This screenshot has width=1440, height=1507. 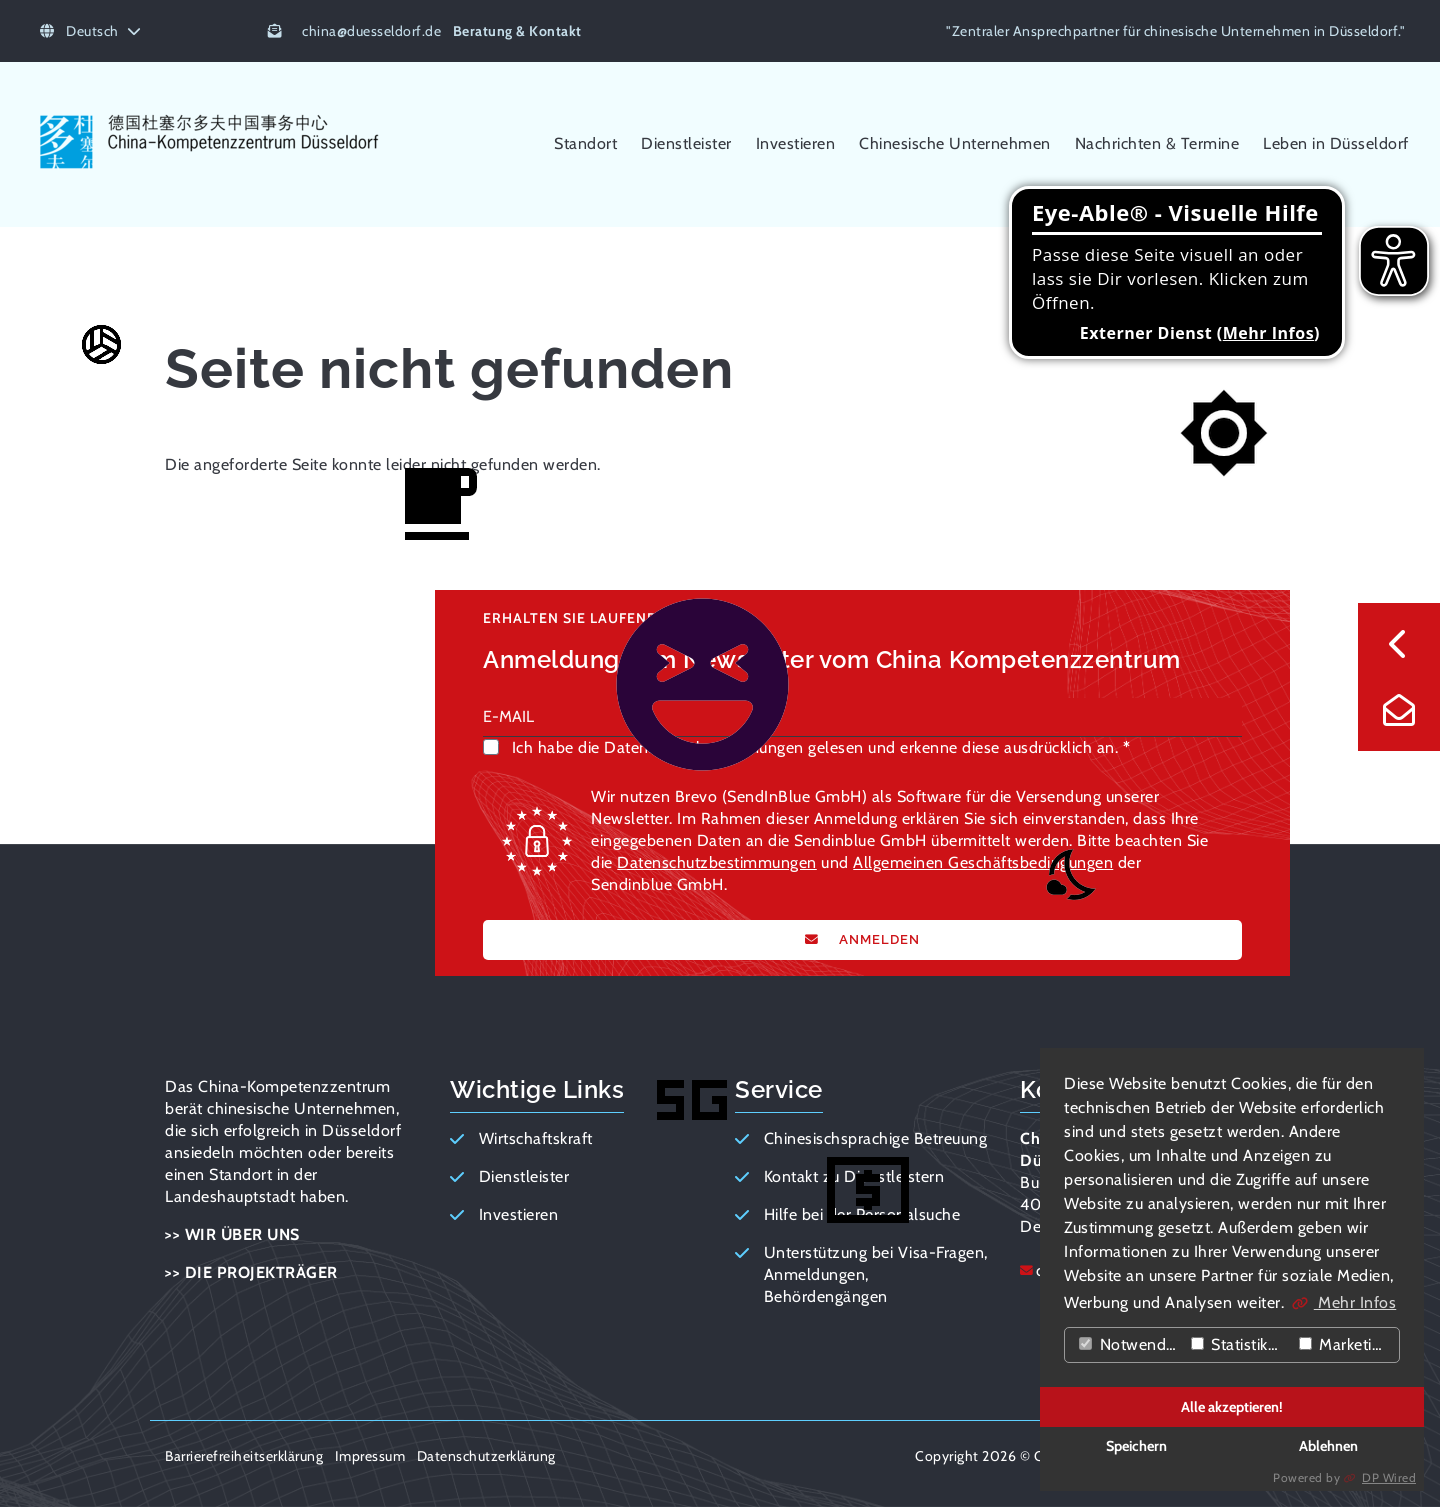 What do you see at coordinates (101, 344) in the screenshot?
I see `access volleyball or sports content` at bounding box center [101, 344].